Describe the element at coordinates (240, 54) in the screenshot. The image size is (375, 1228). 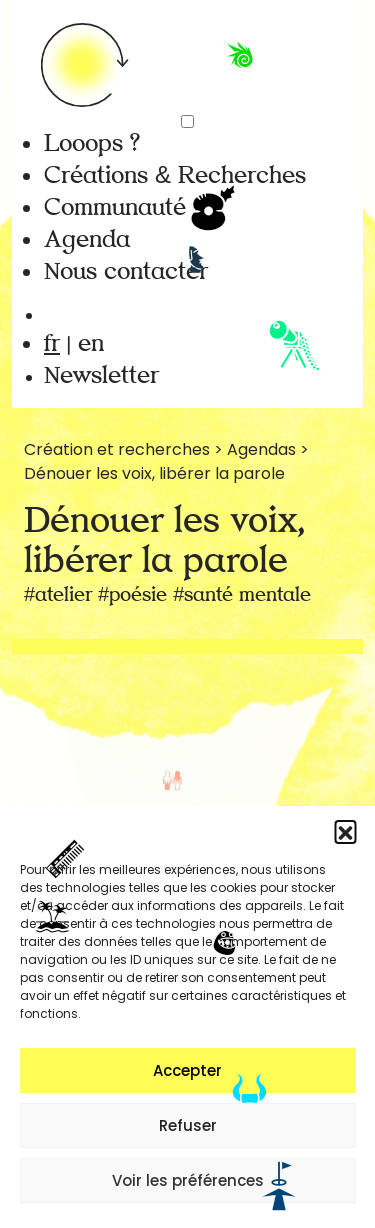
I see `select snail creature or enemy type in game` at that location.